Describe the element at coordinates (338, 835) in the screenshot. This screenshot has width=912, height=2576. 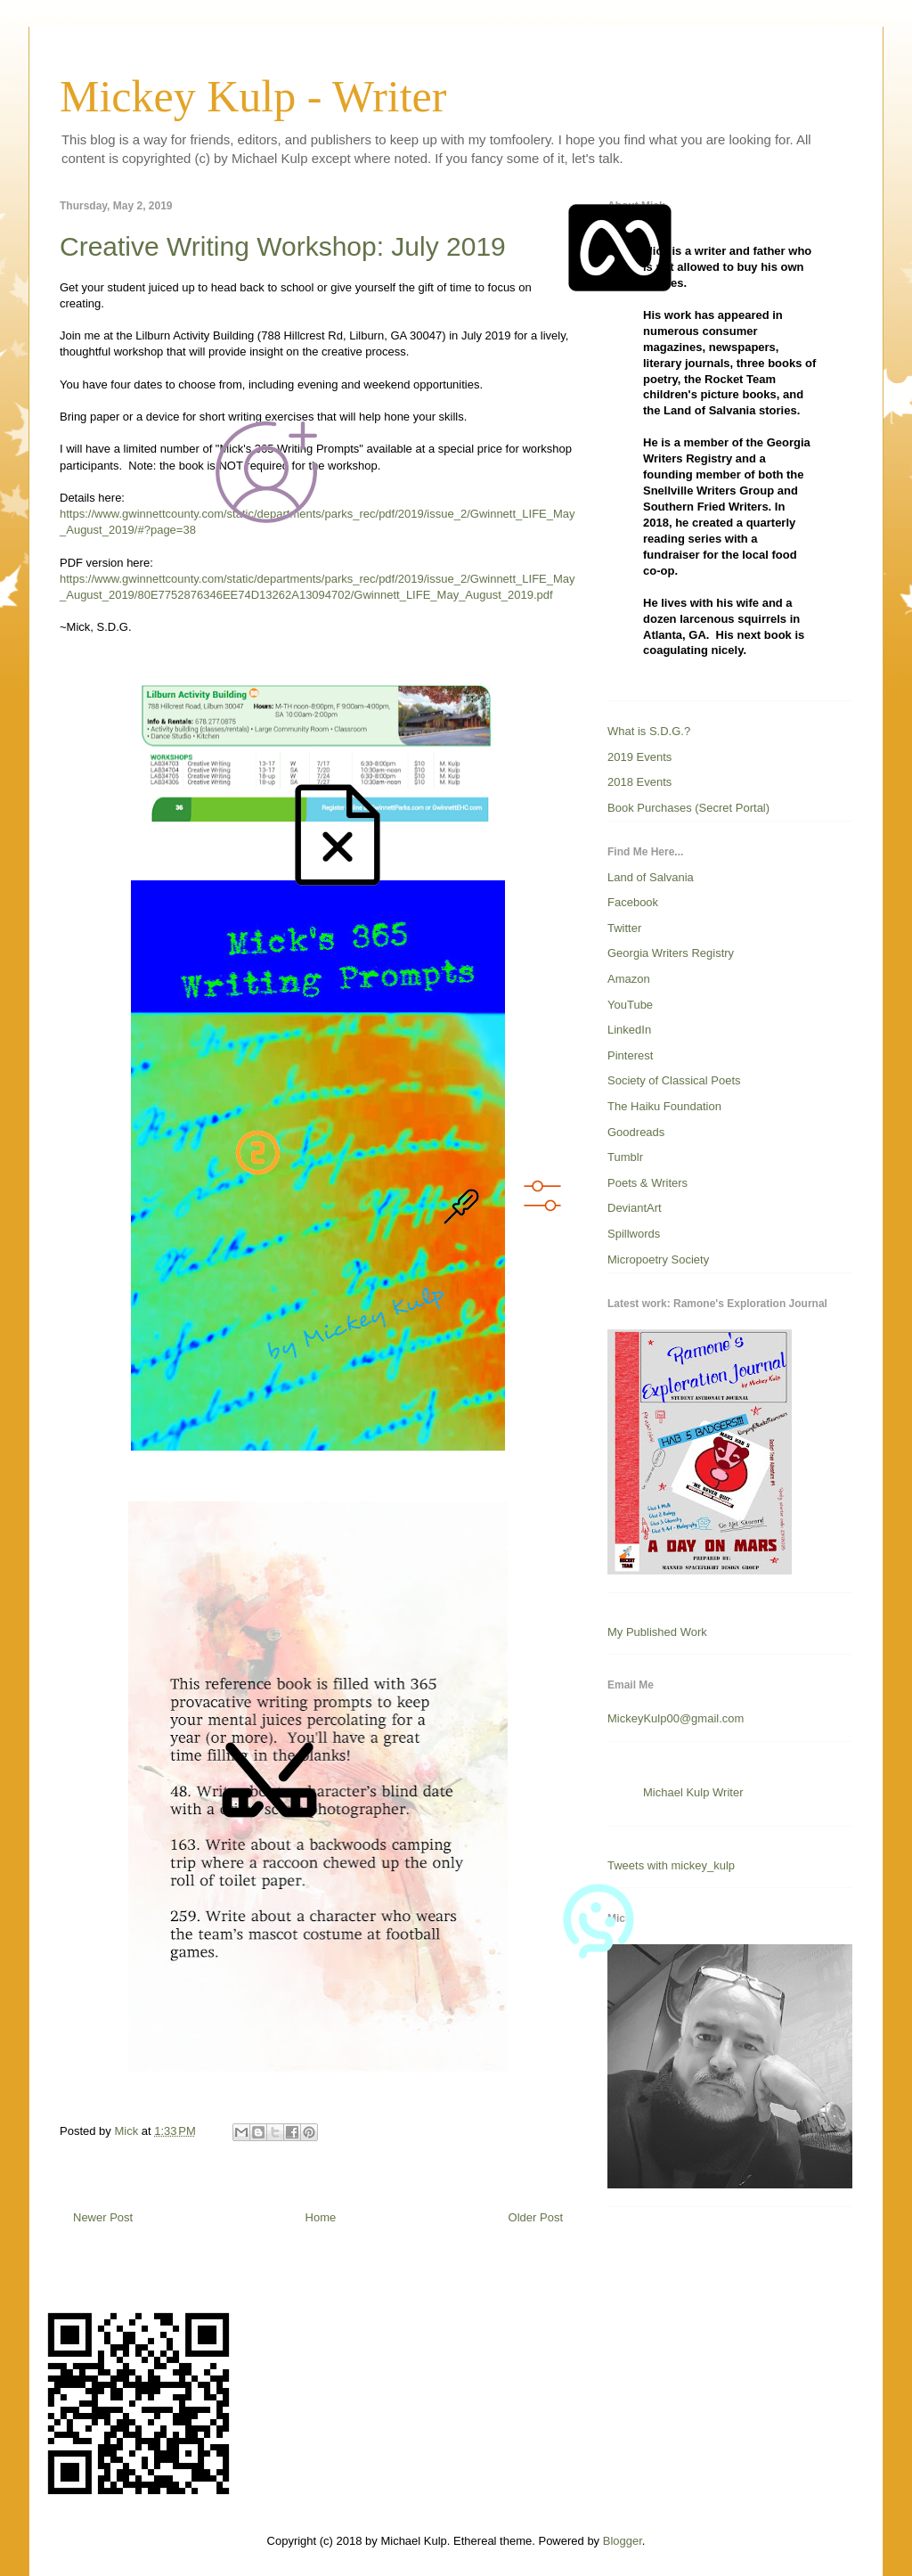
I see `delete or remove a file` at that location.